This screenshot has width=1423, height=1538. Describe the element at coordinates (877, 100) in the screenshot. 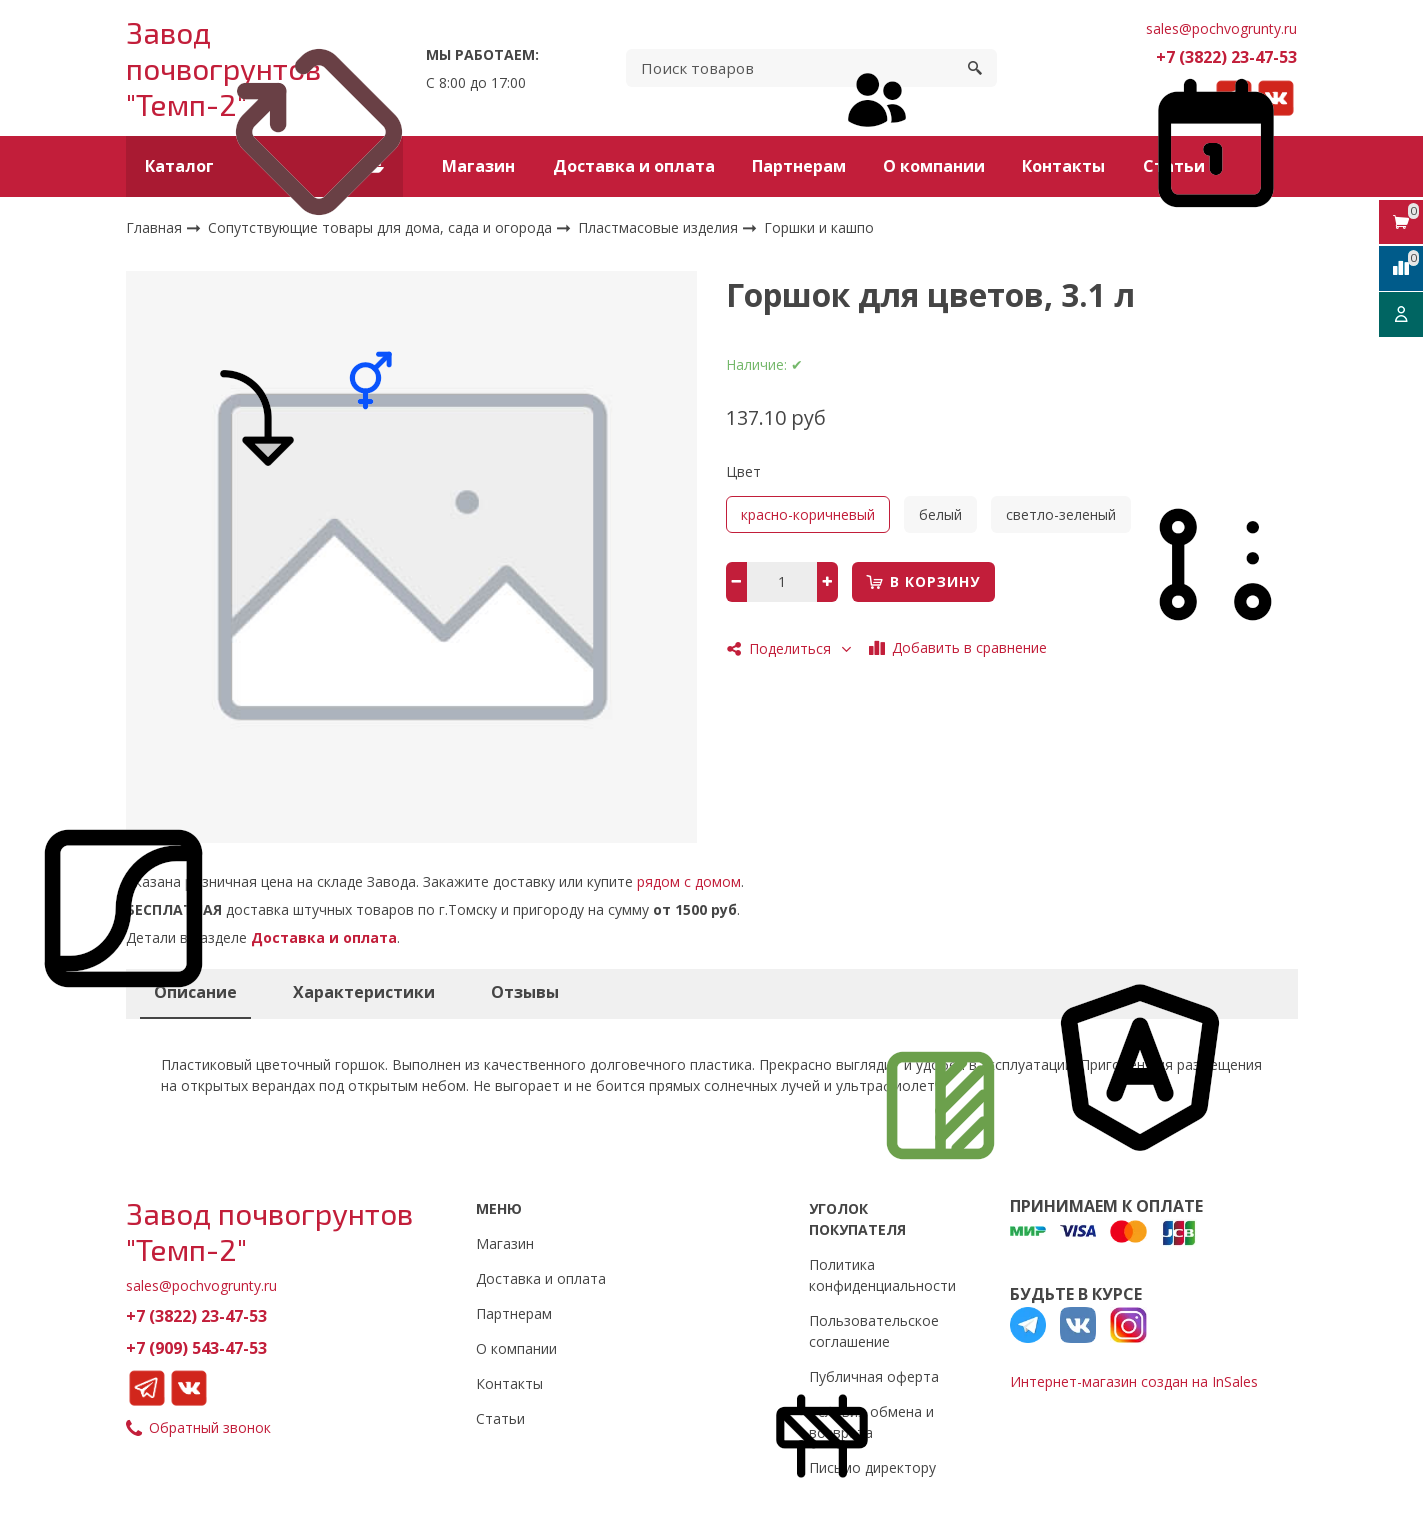

I see `view all users or team members` at that location.